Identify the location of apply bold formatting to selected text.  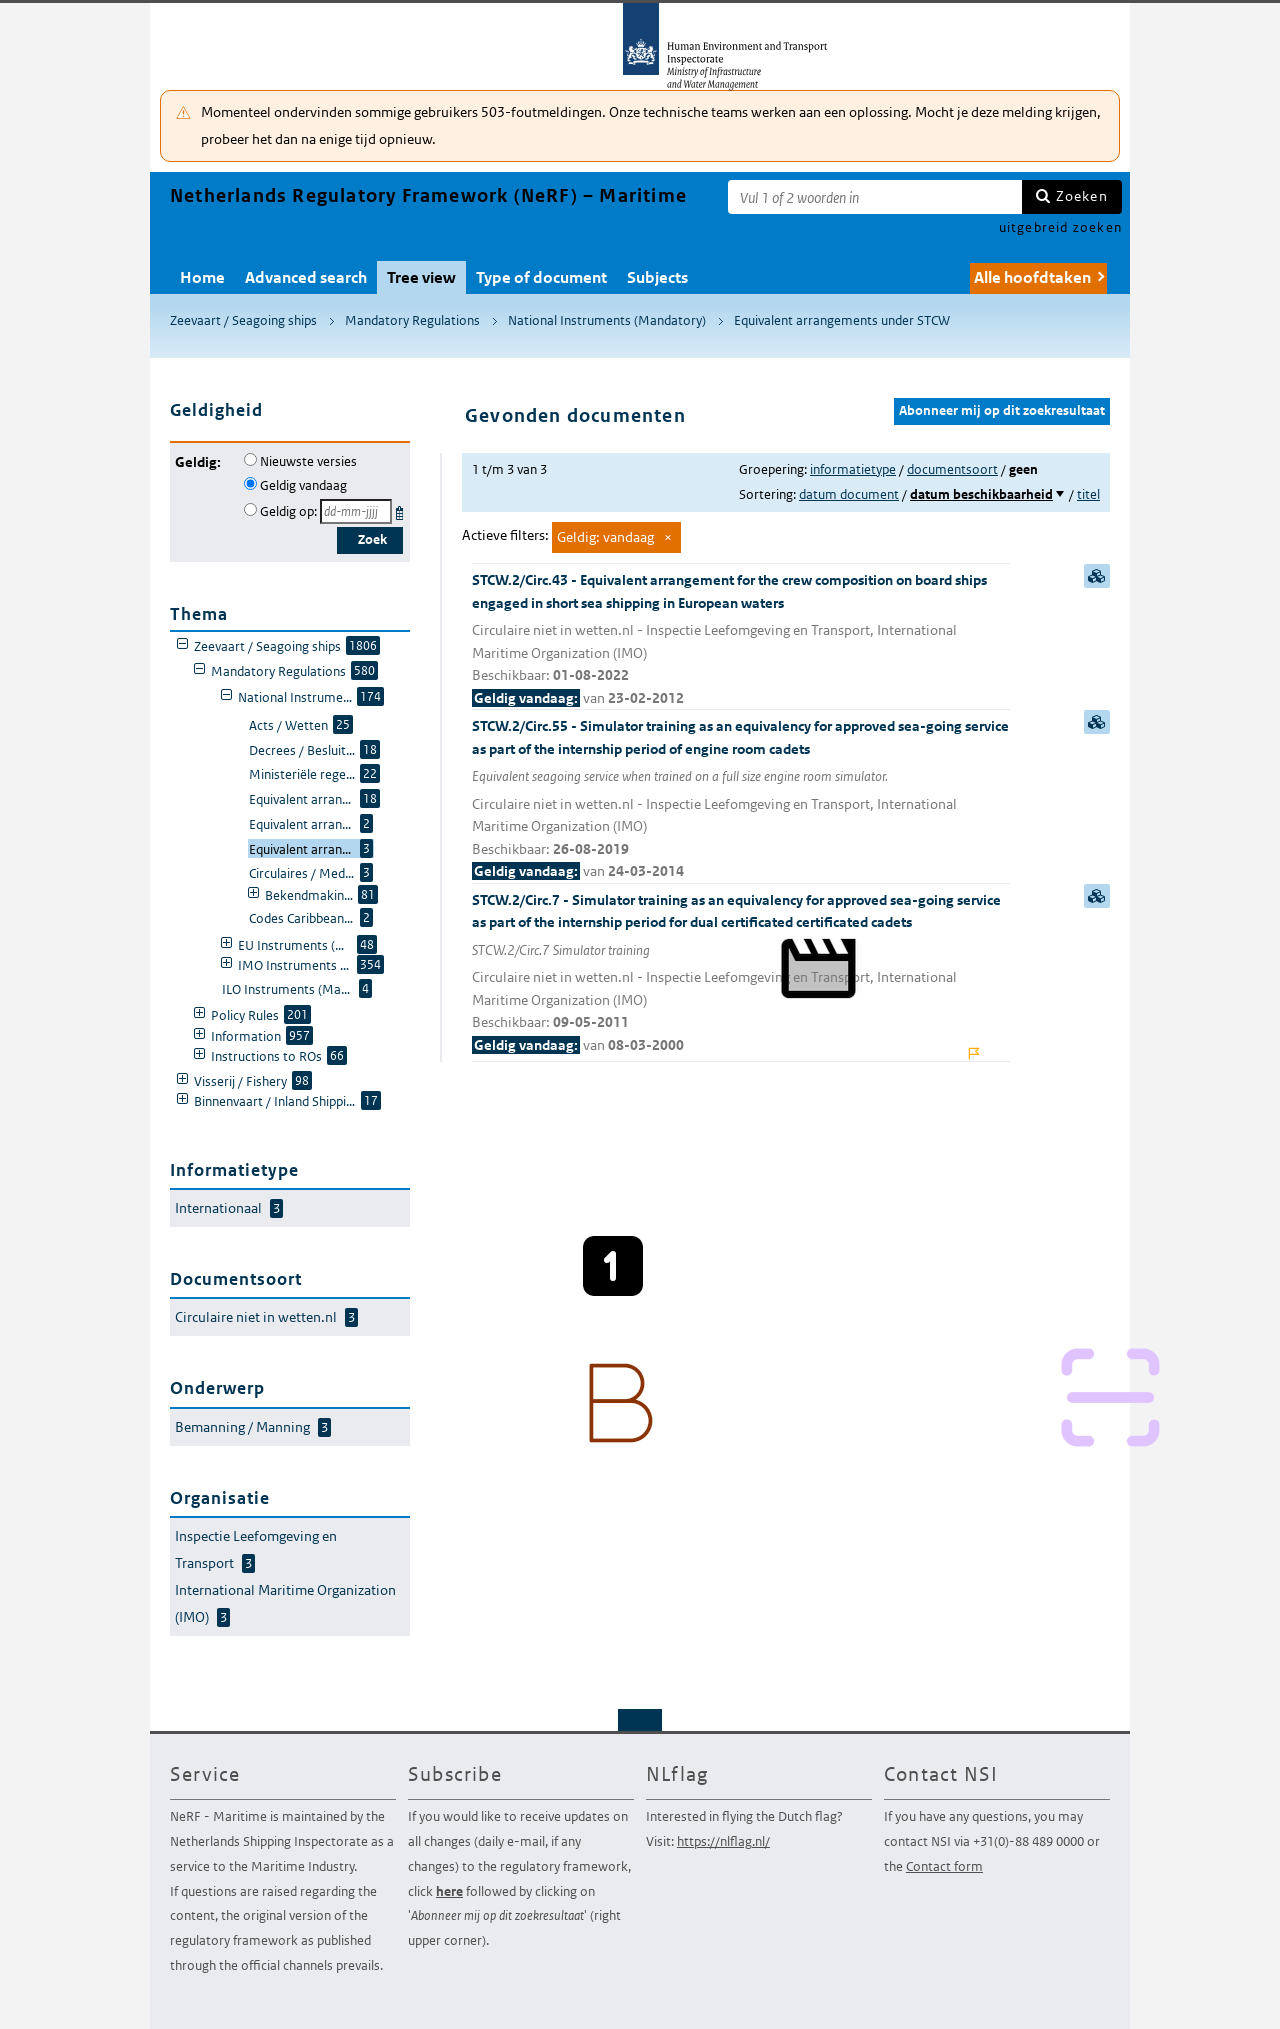
(615, 1405).